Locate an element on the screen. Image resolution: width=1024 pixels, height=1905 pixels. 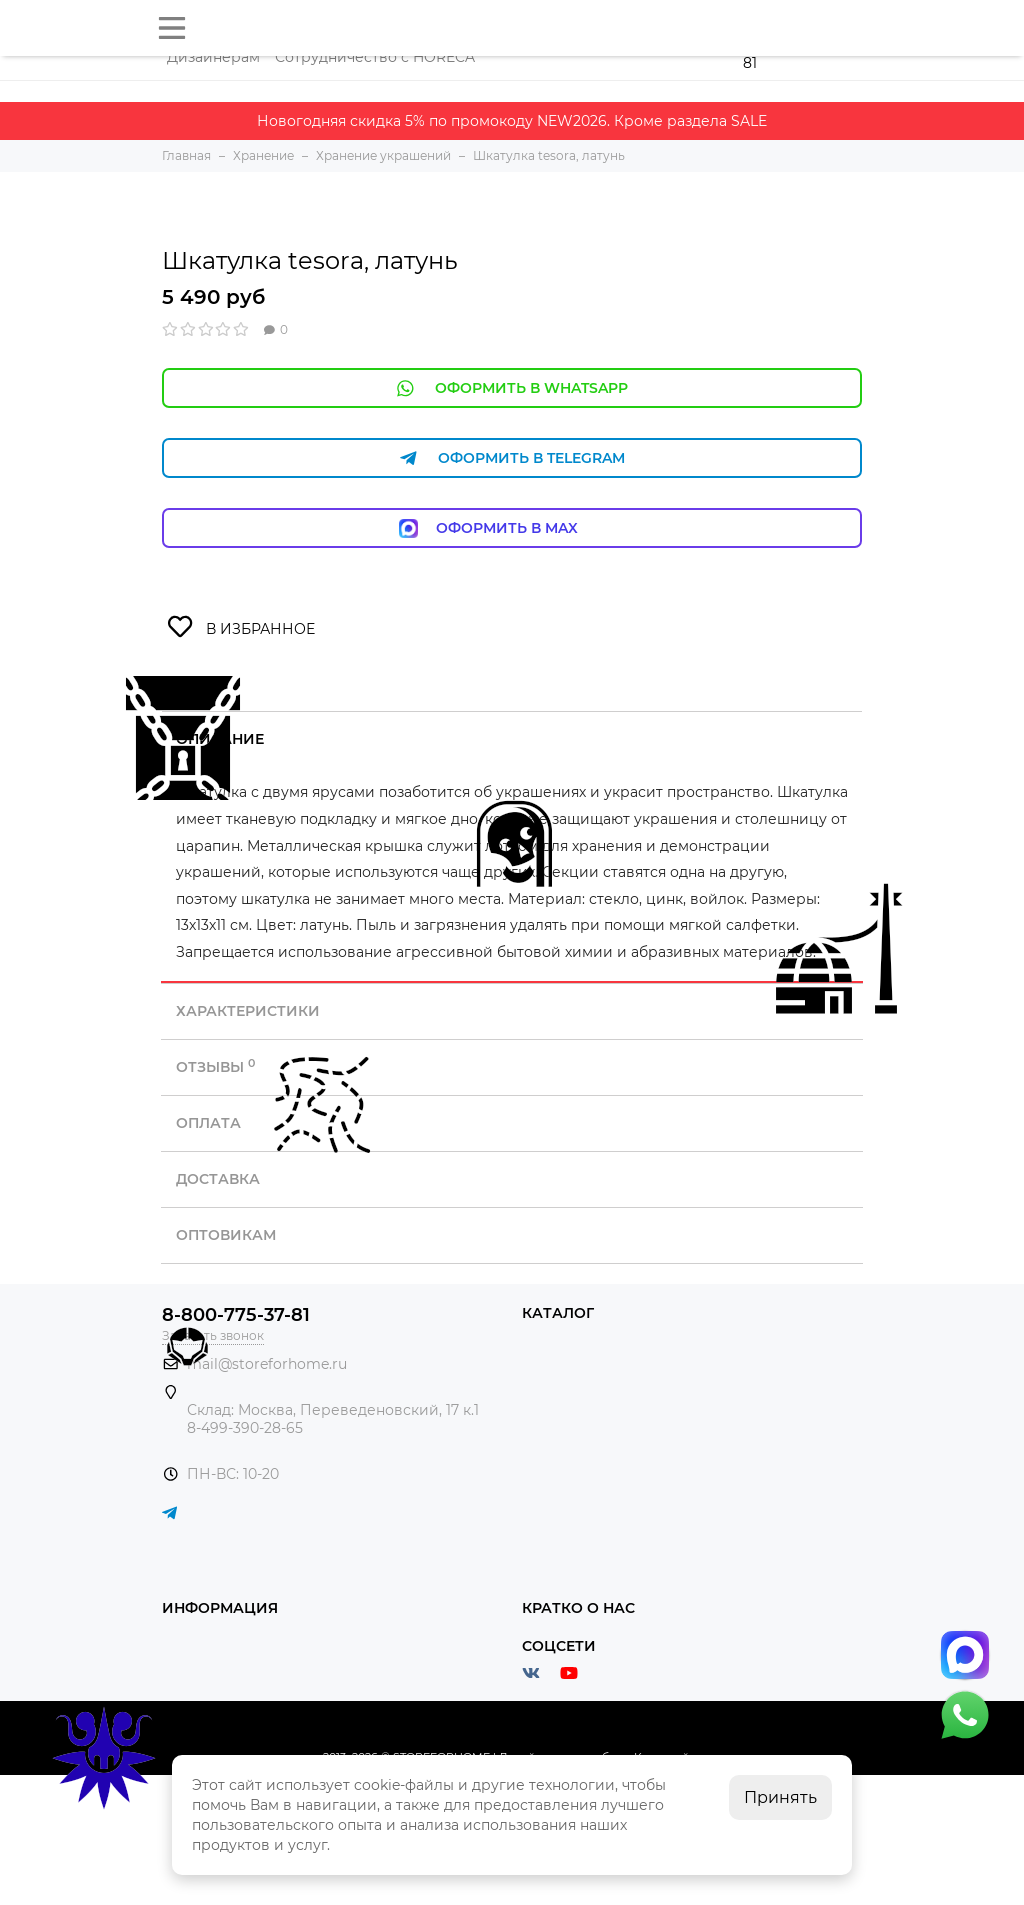
launch Metroid or Samus-themed game content is located at coordinates (187, 1346).